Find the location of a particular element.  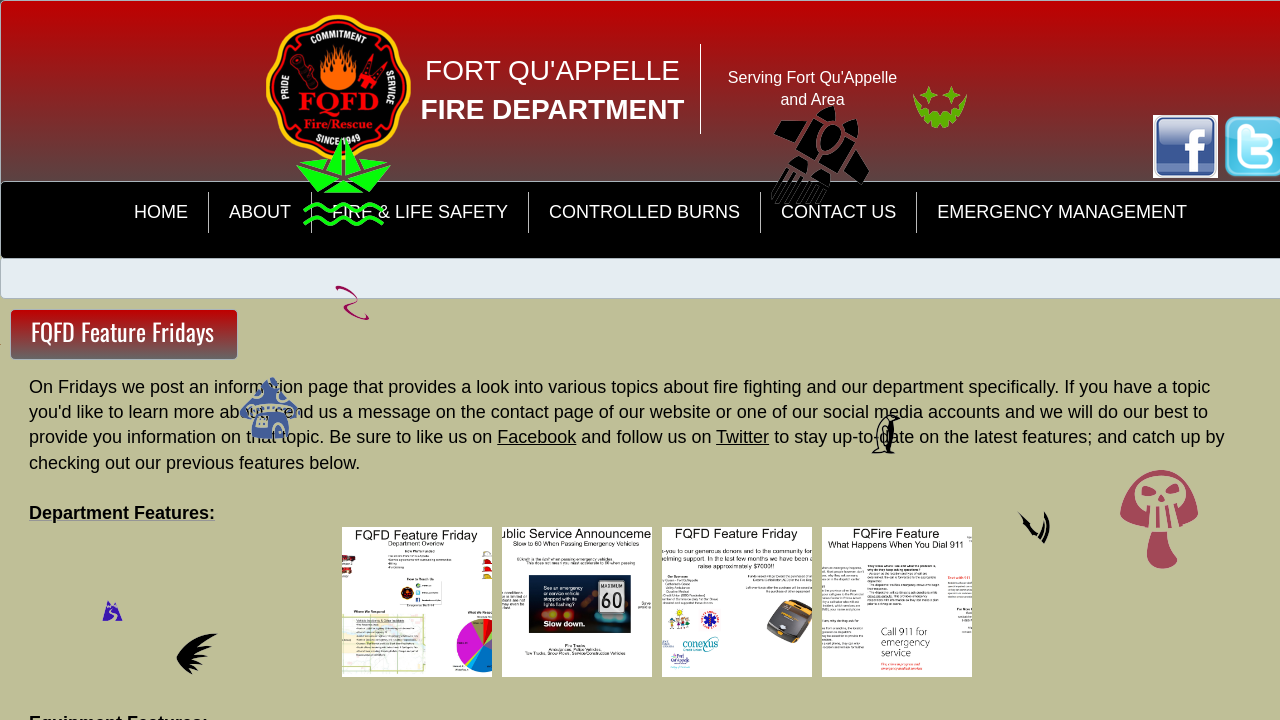

deadly or poisonous mushroom indicator is located at coordinates (1158, 519).